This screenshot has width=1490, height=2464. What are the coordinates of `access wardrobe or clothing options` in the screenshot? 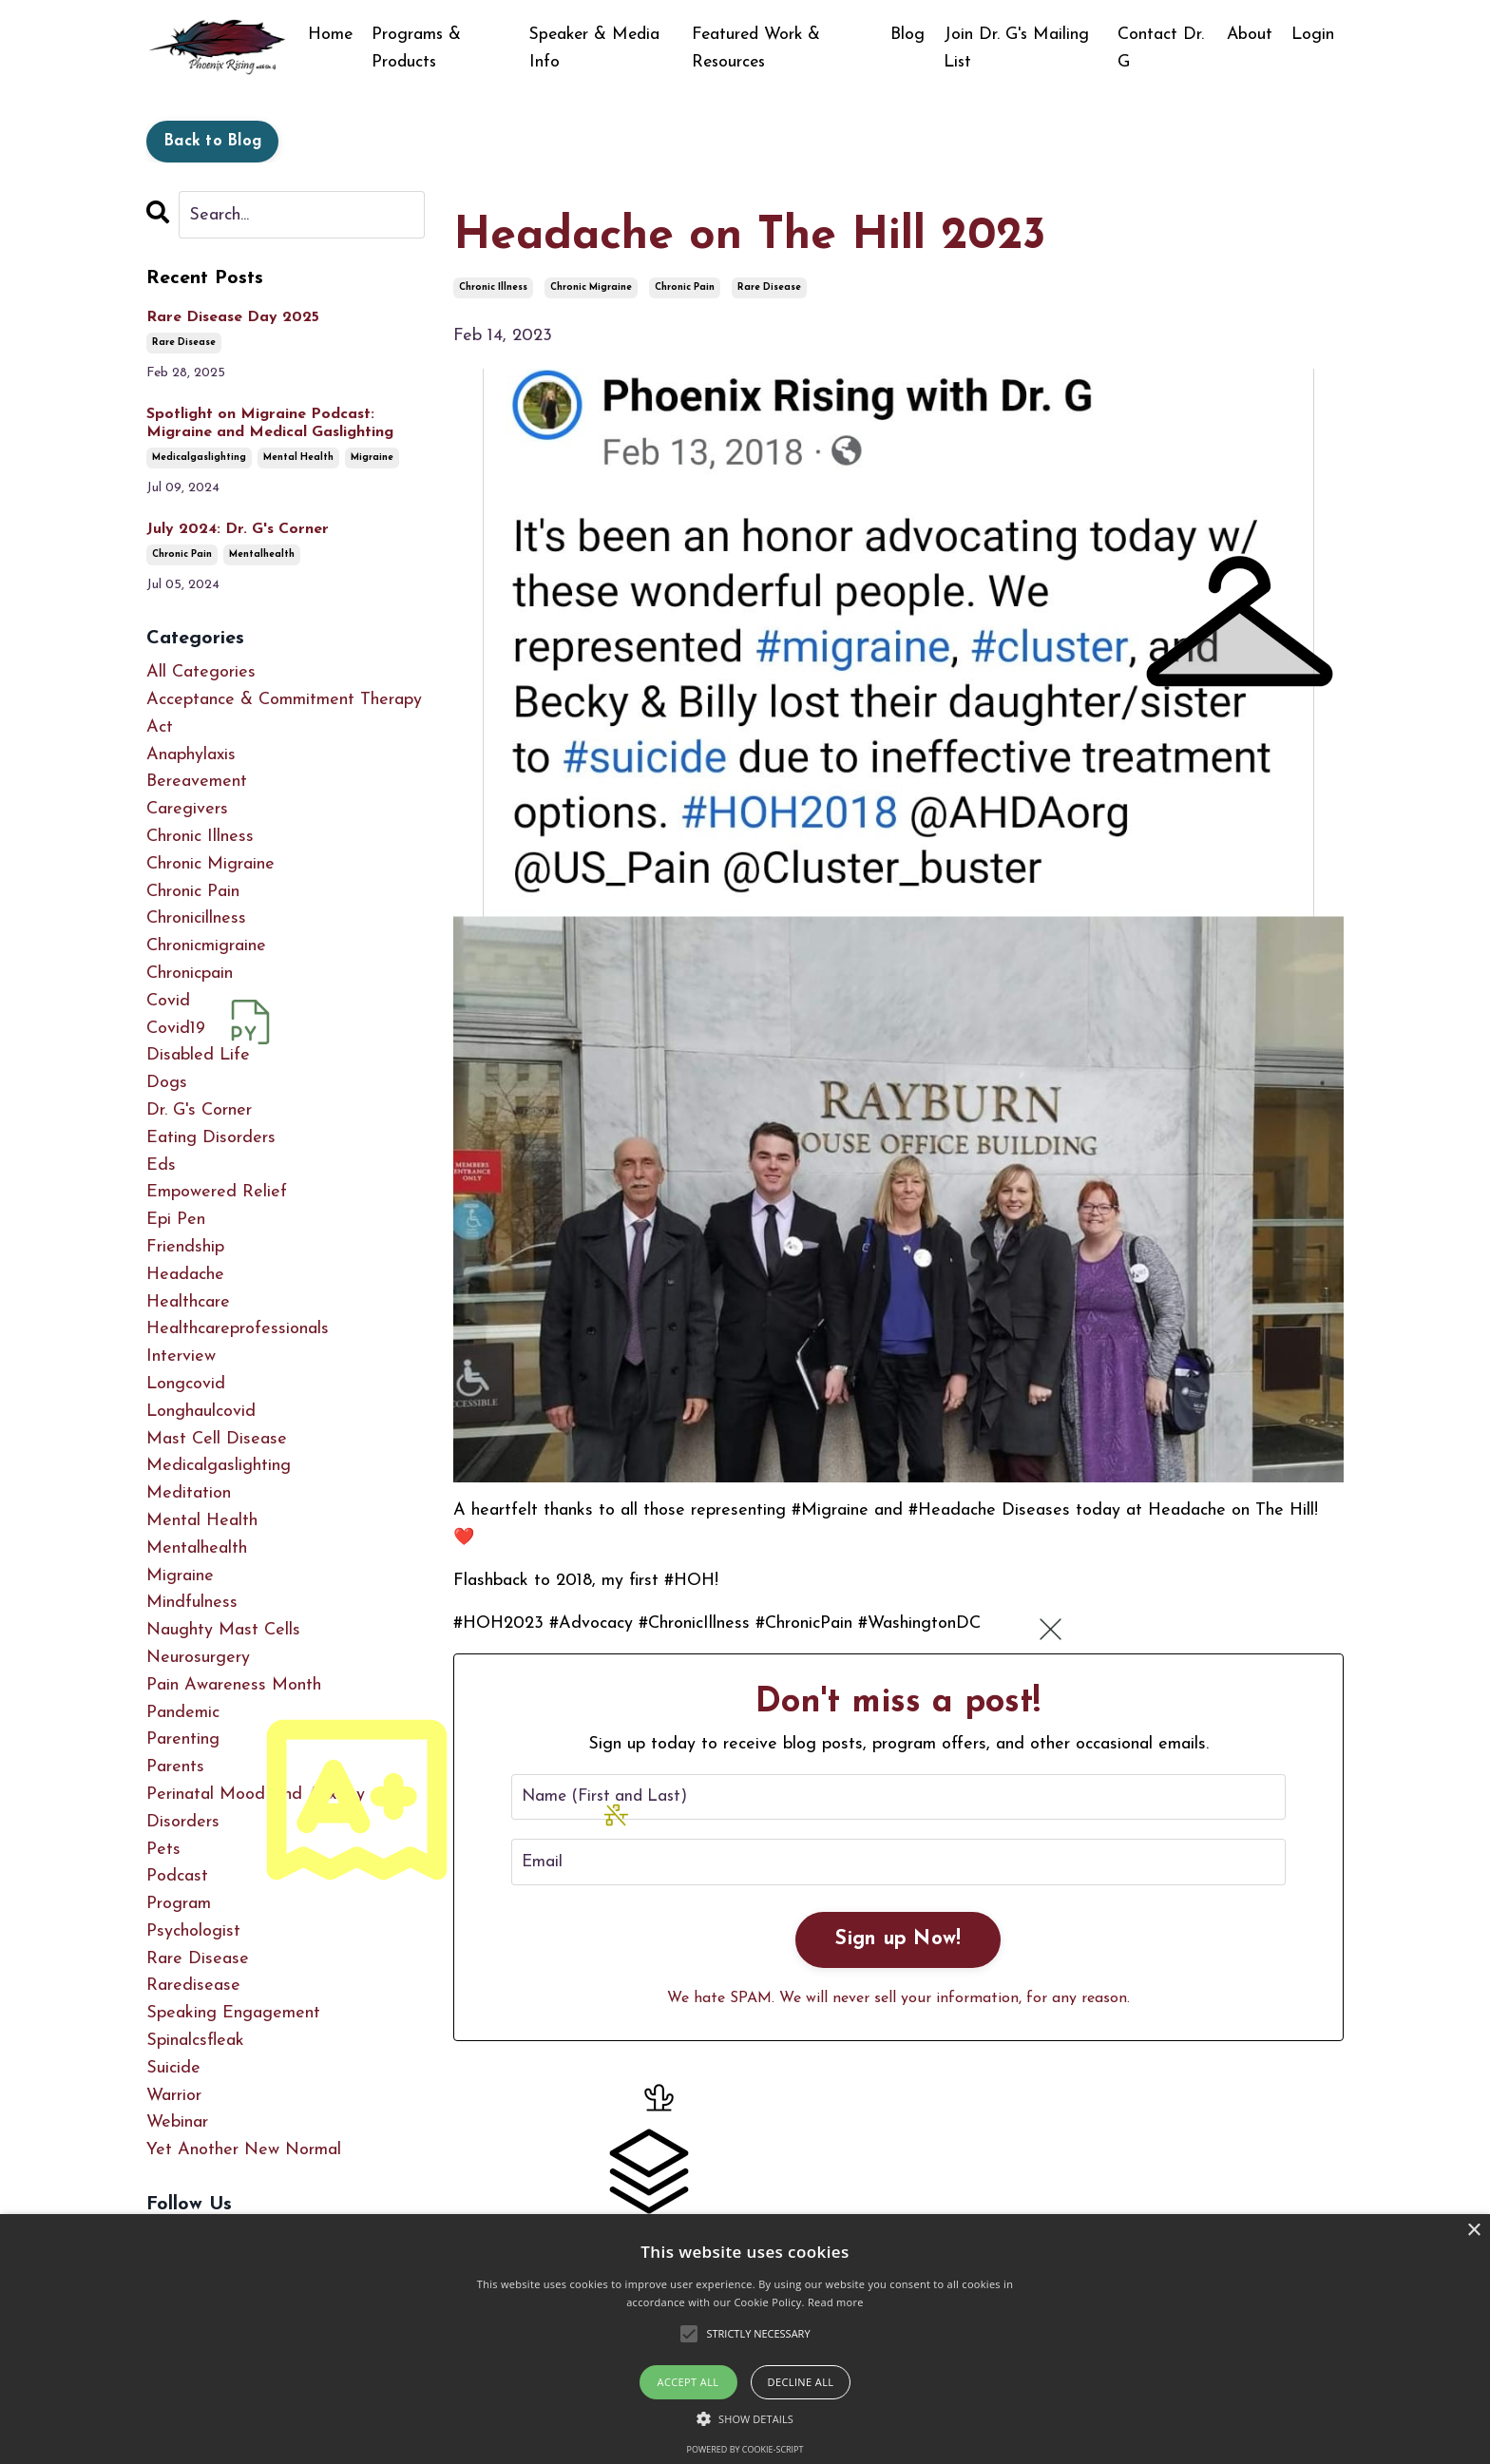 It's located at (1239, 630).